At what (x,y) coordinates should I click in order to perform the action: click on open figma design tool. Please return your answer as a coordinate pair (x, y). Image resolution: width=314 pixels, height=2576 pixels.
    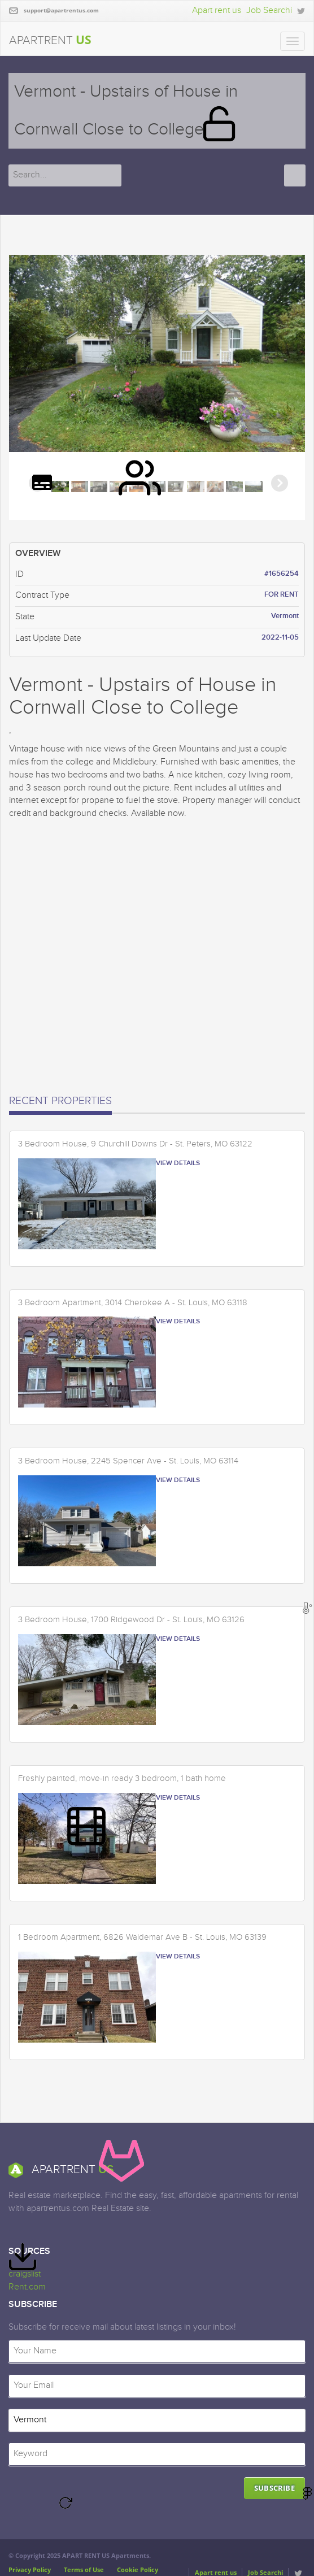
    Looking at the image, I should click on (307, 2493).